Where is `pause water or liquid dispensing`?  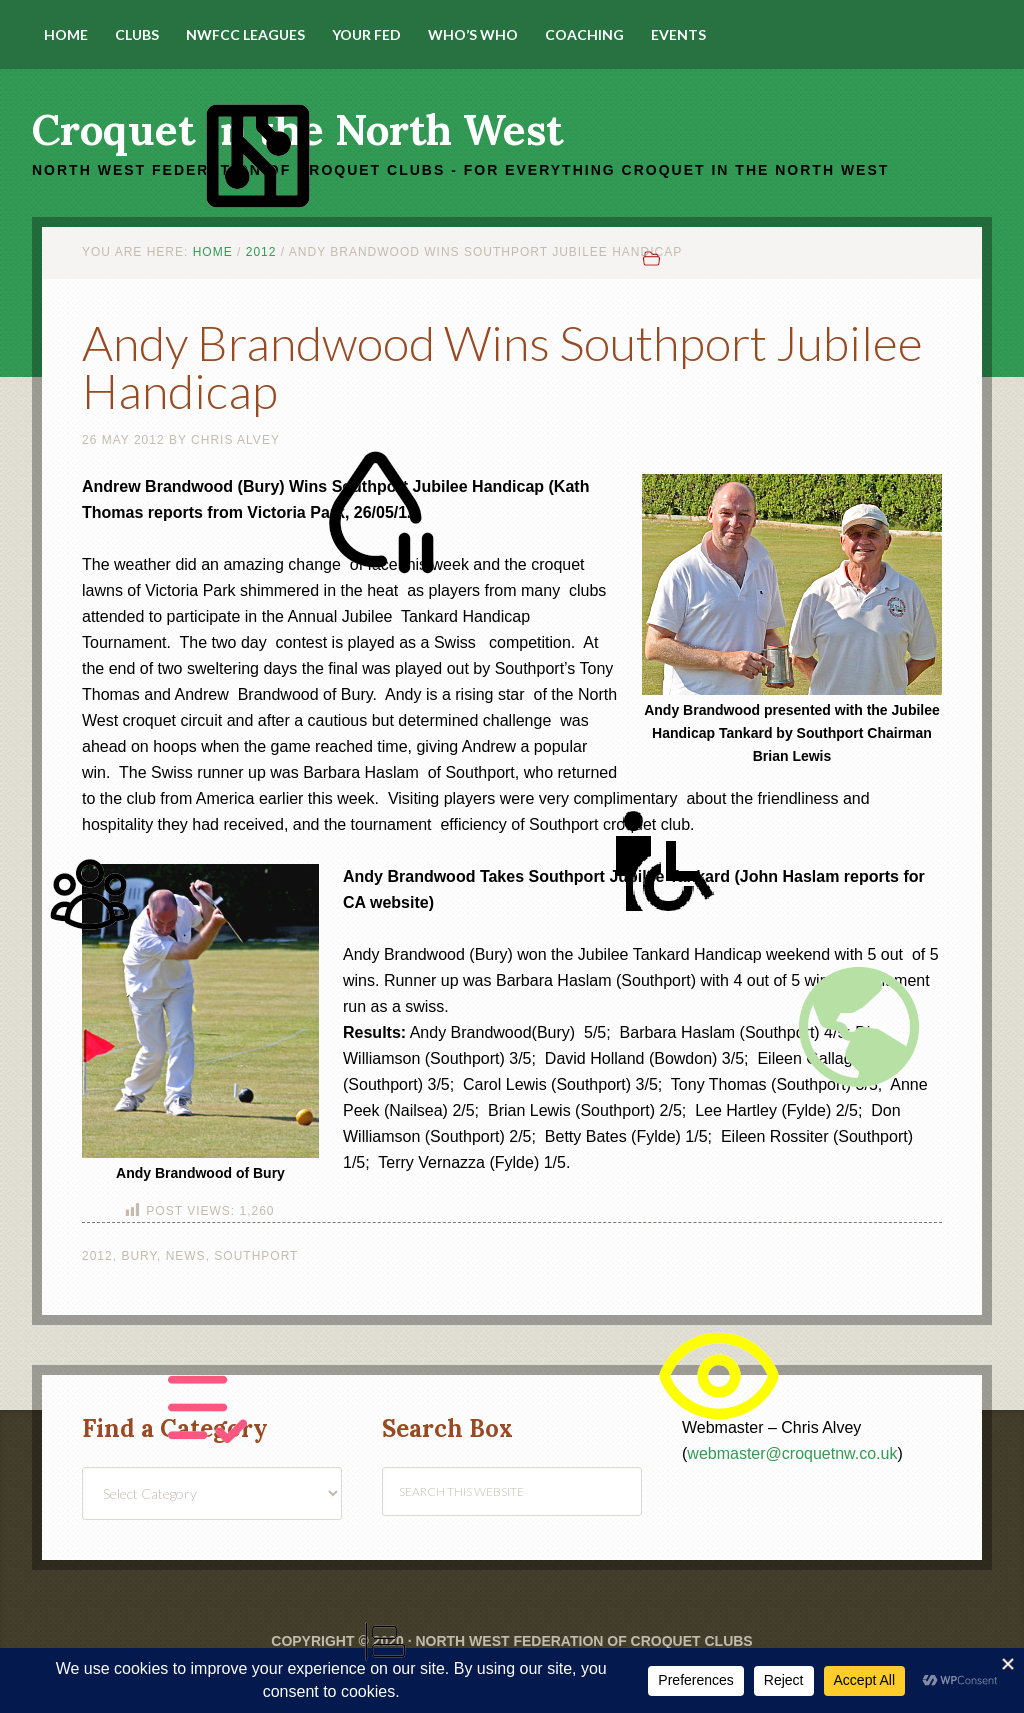 pause water or liquid dispensing is located at coordinates (375, 509).